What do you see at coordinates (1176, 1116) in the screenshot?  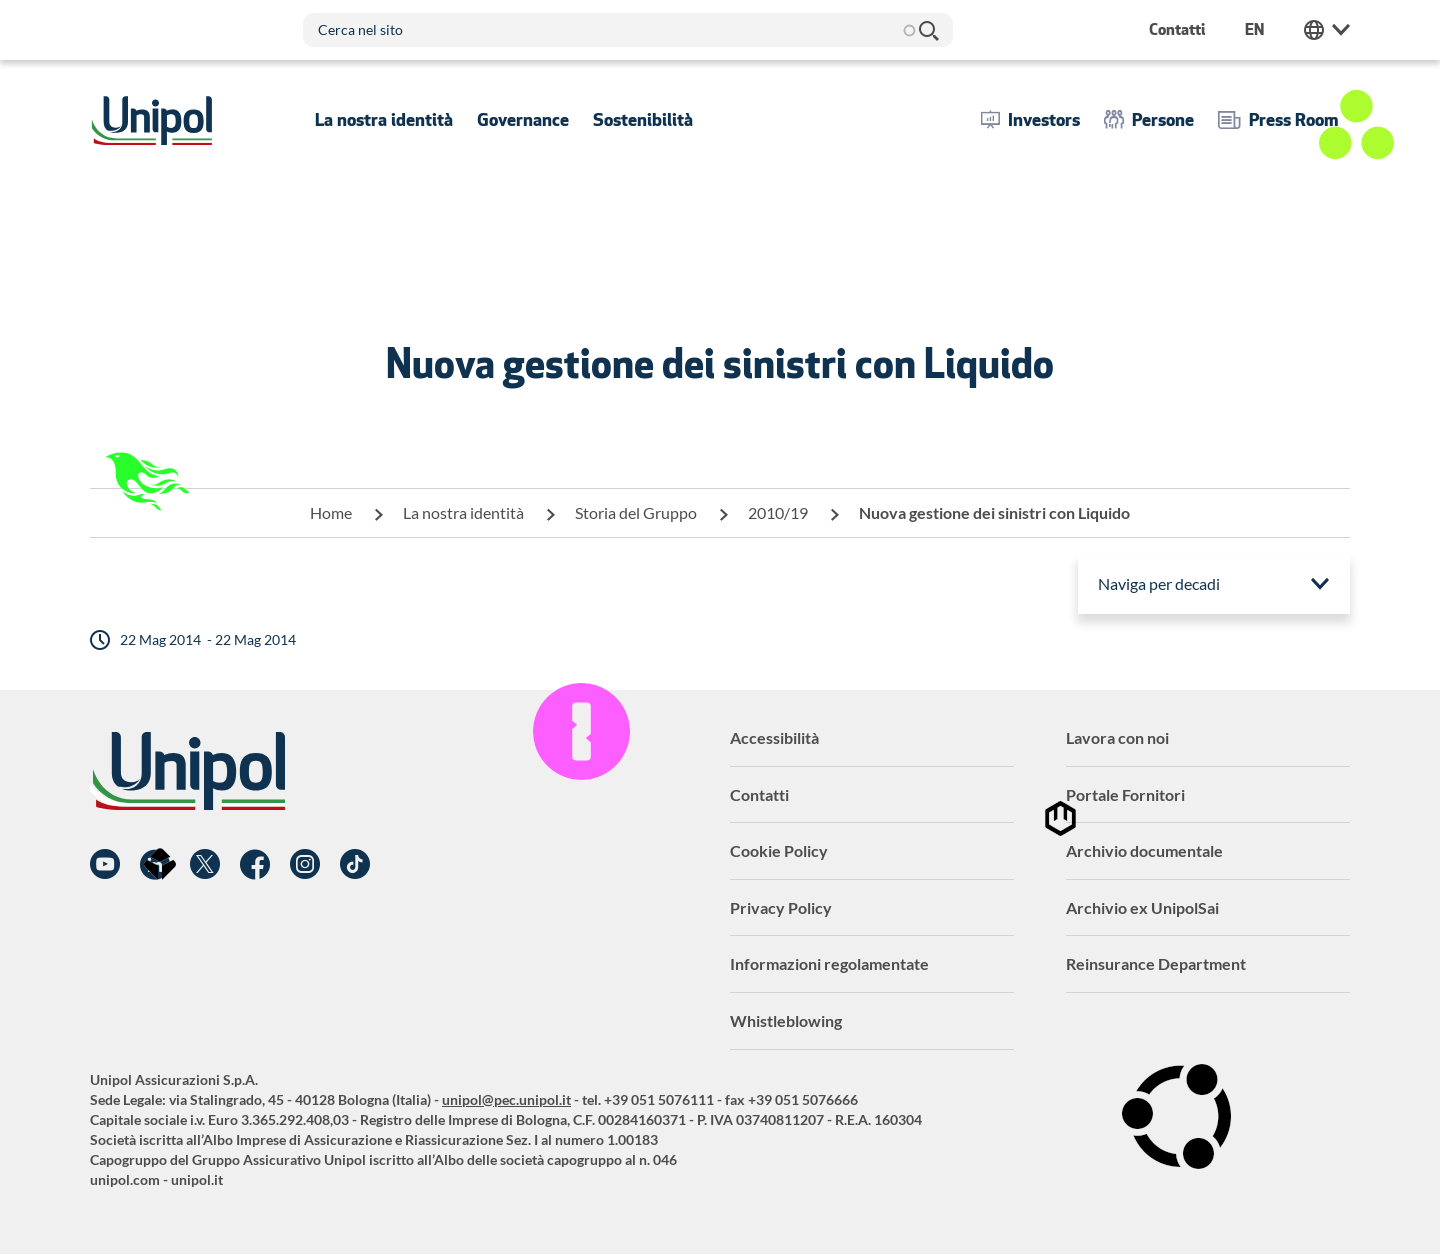 I see `ubuntu linux operating system logo` at bounding box center [1176, 1116].